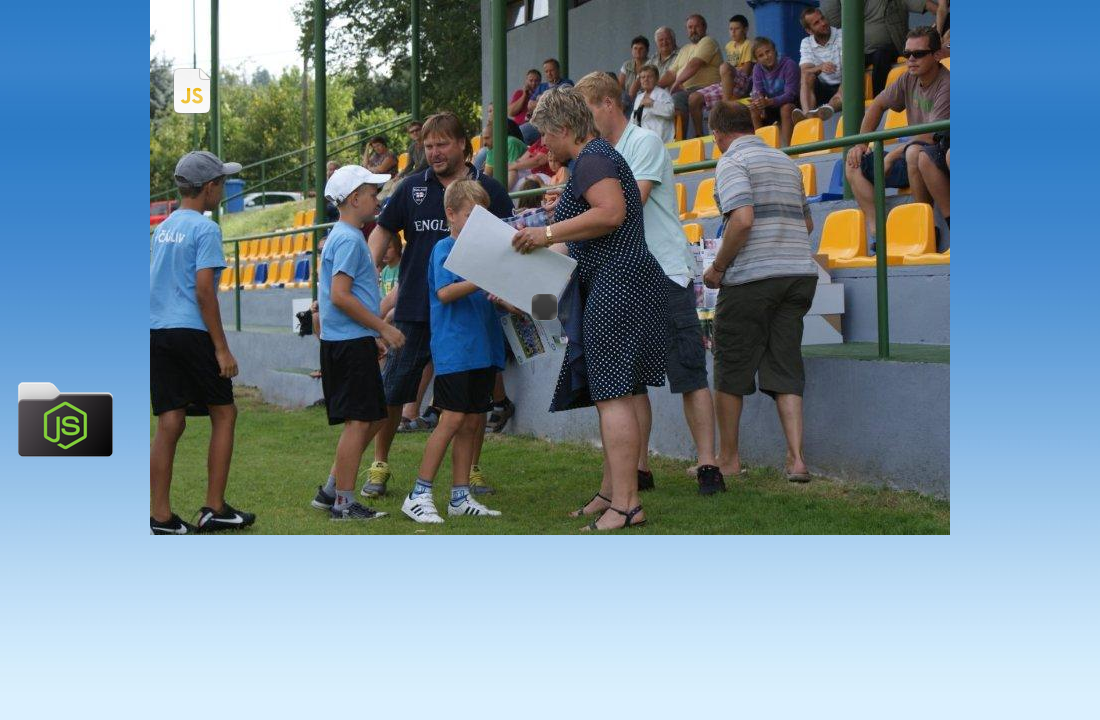  Describe the element at coordinates (65, 422) in the screenshot. I see `folder containing node.js project files` at that location.